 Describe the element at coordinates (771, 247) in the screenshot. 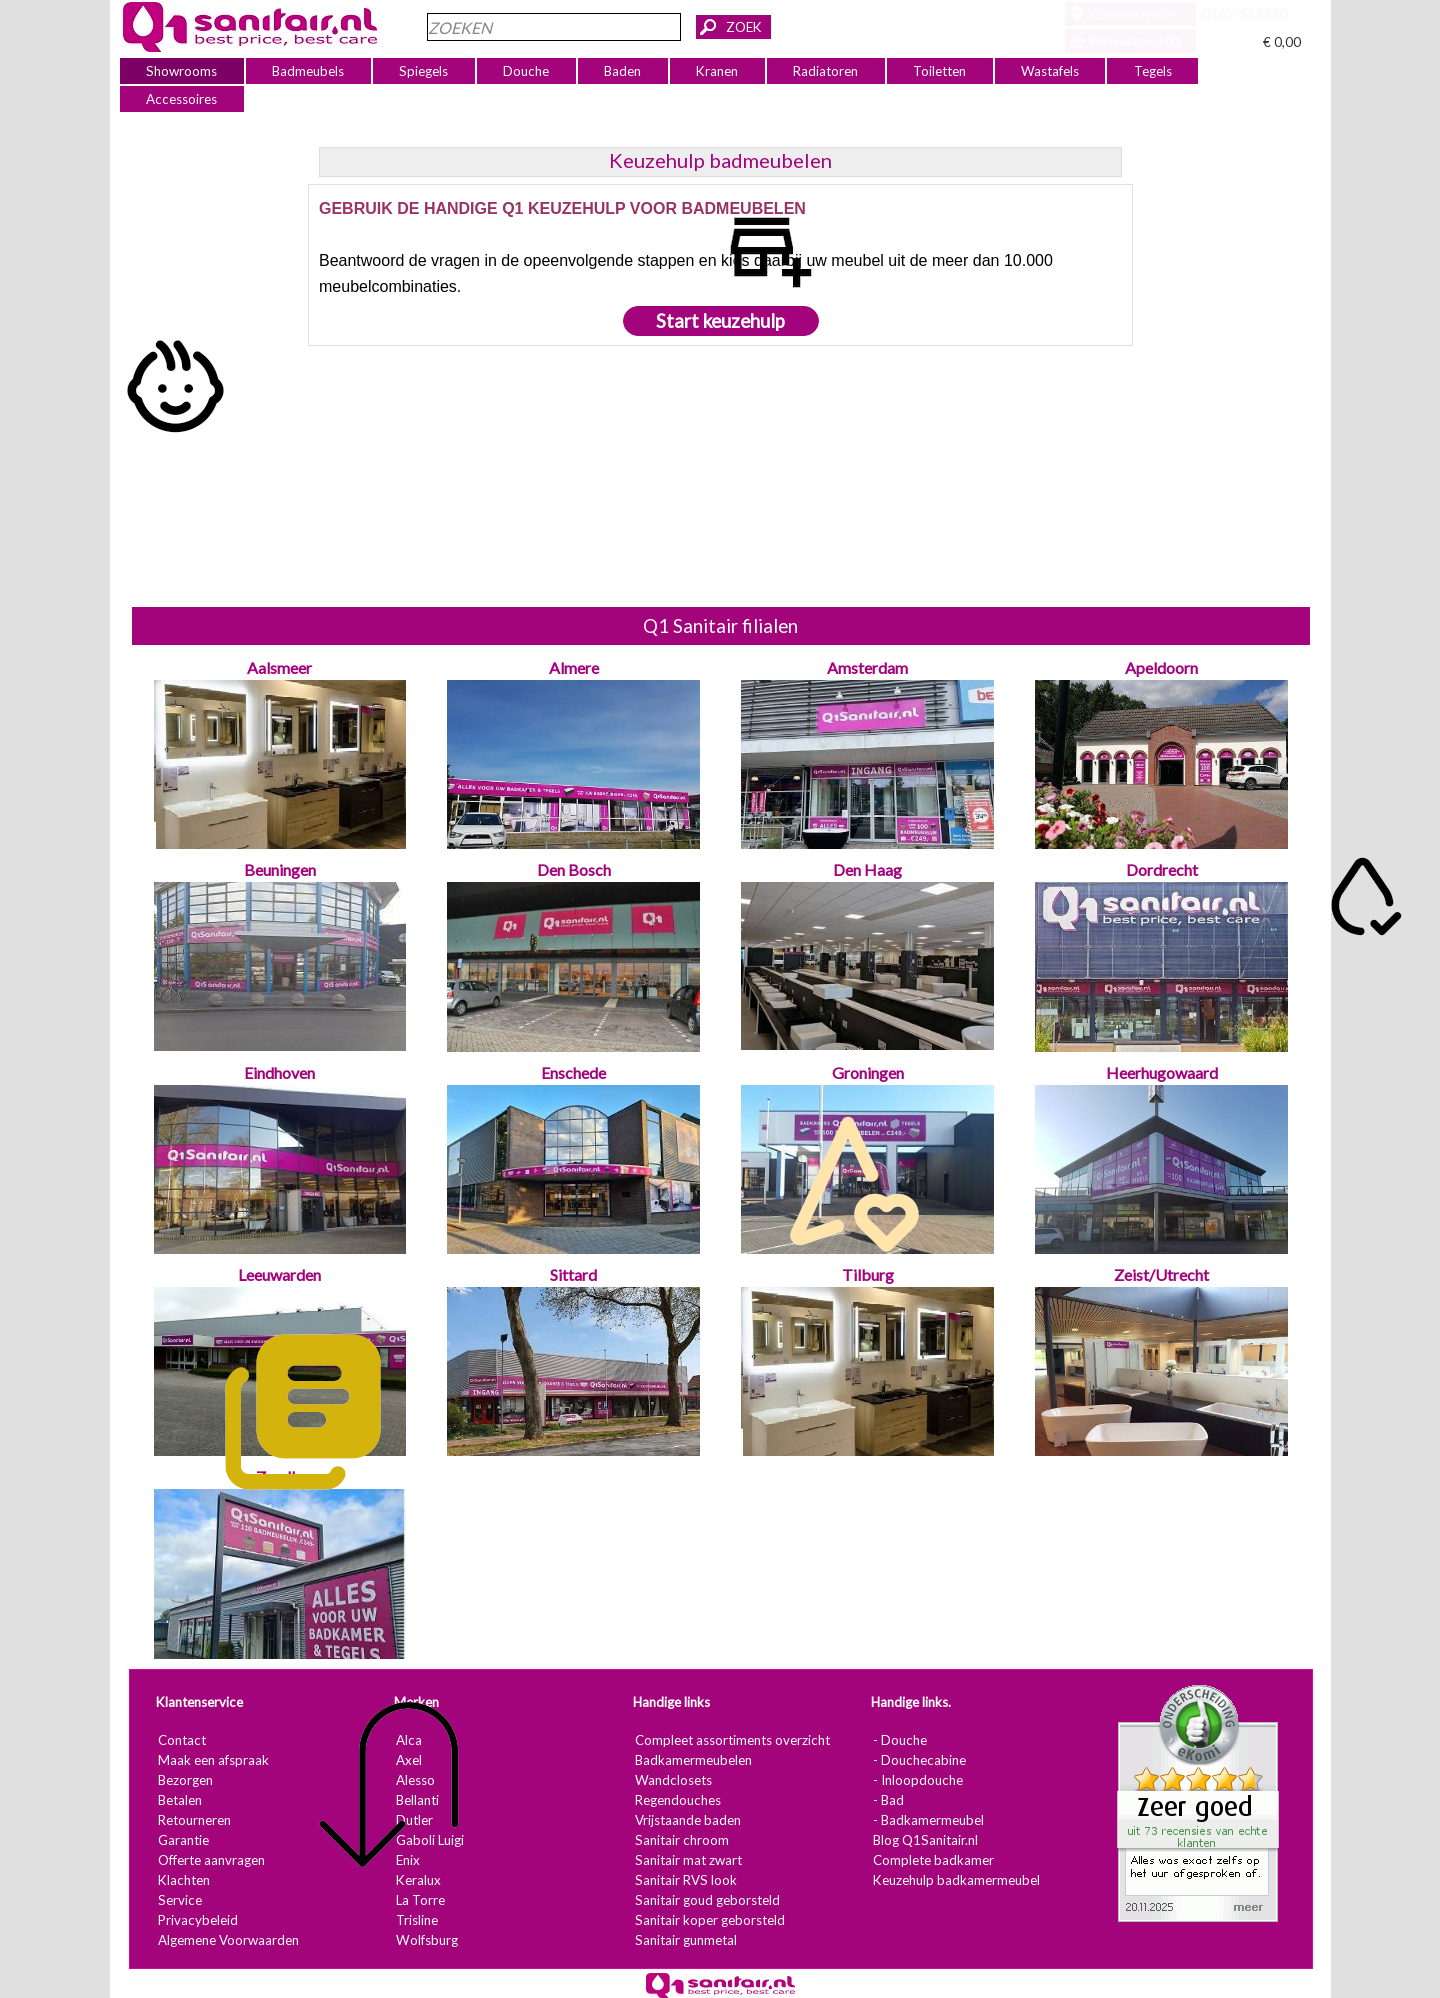

I see `add a new business location` at that location.